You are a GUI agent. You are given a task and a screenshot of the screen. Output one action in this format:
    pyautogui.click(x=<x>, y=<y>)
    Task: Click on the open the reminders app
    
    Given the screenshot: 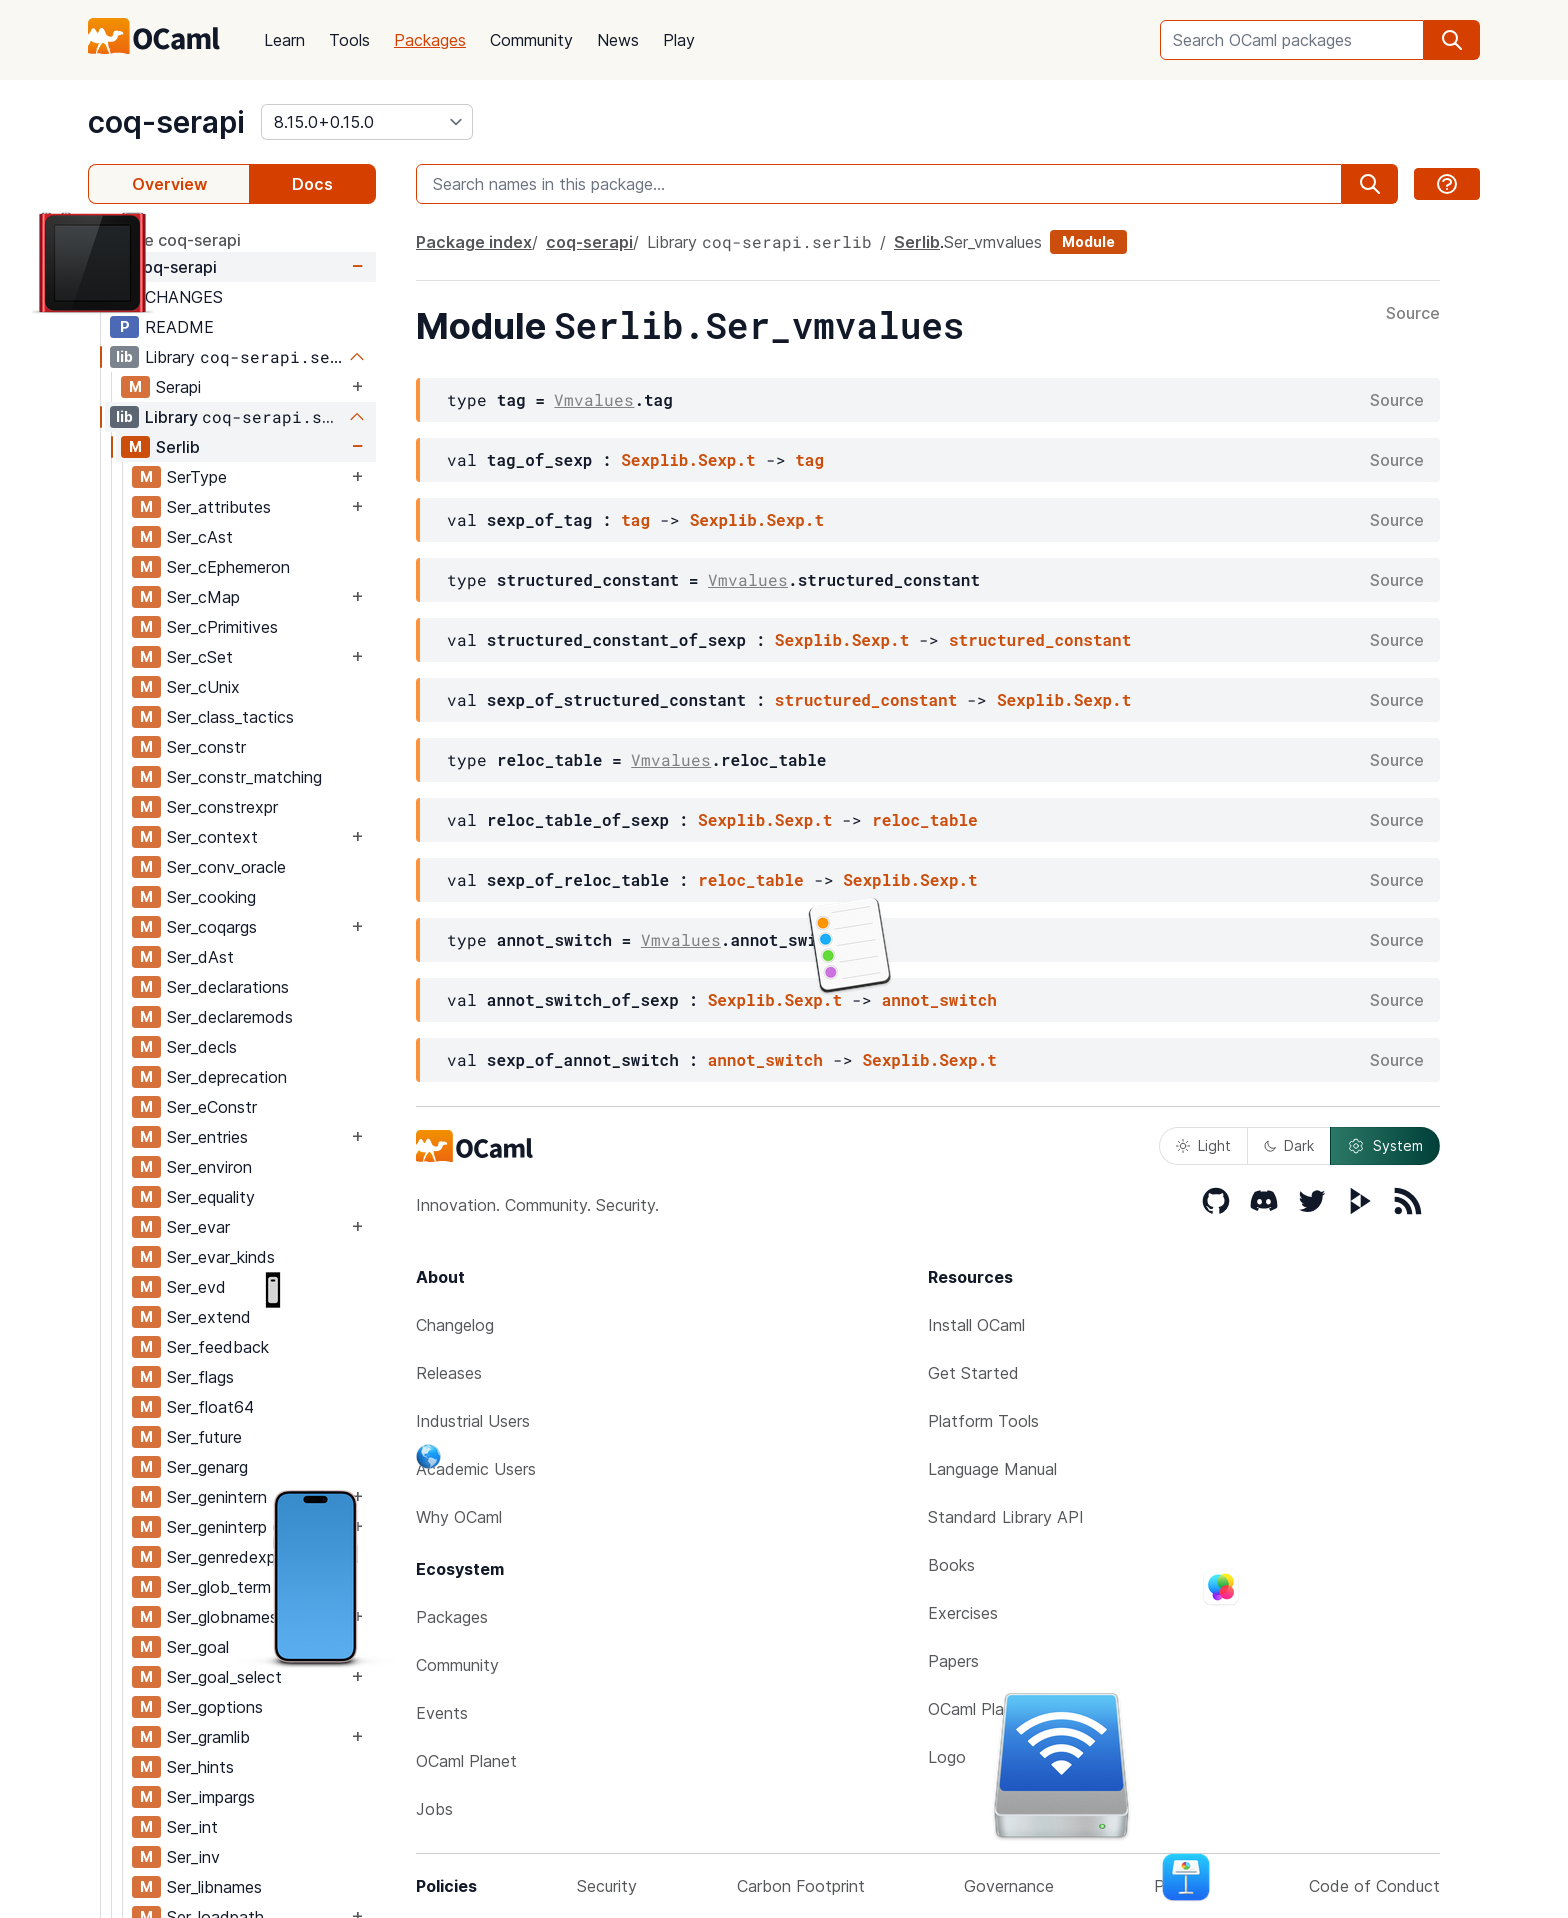 What is the action you would take?
    pyautogui.click(x=849, y=946)
    